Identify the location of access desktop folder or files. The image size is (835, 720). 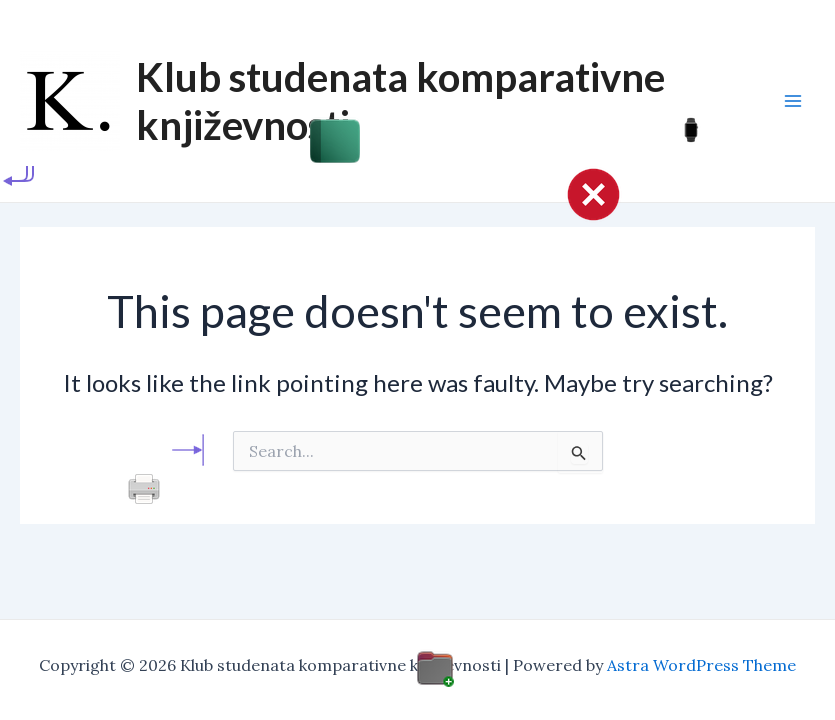
(335, 140).